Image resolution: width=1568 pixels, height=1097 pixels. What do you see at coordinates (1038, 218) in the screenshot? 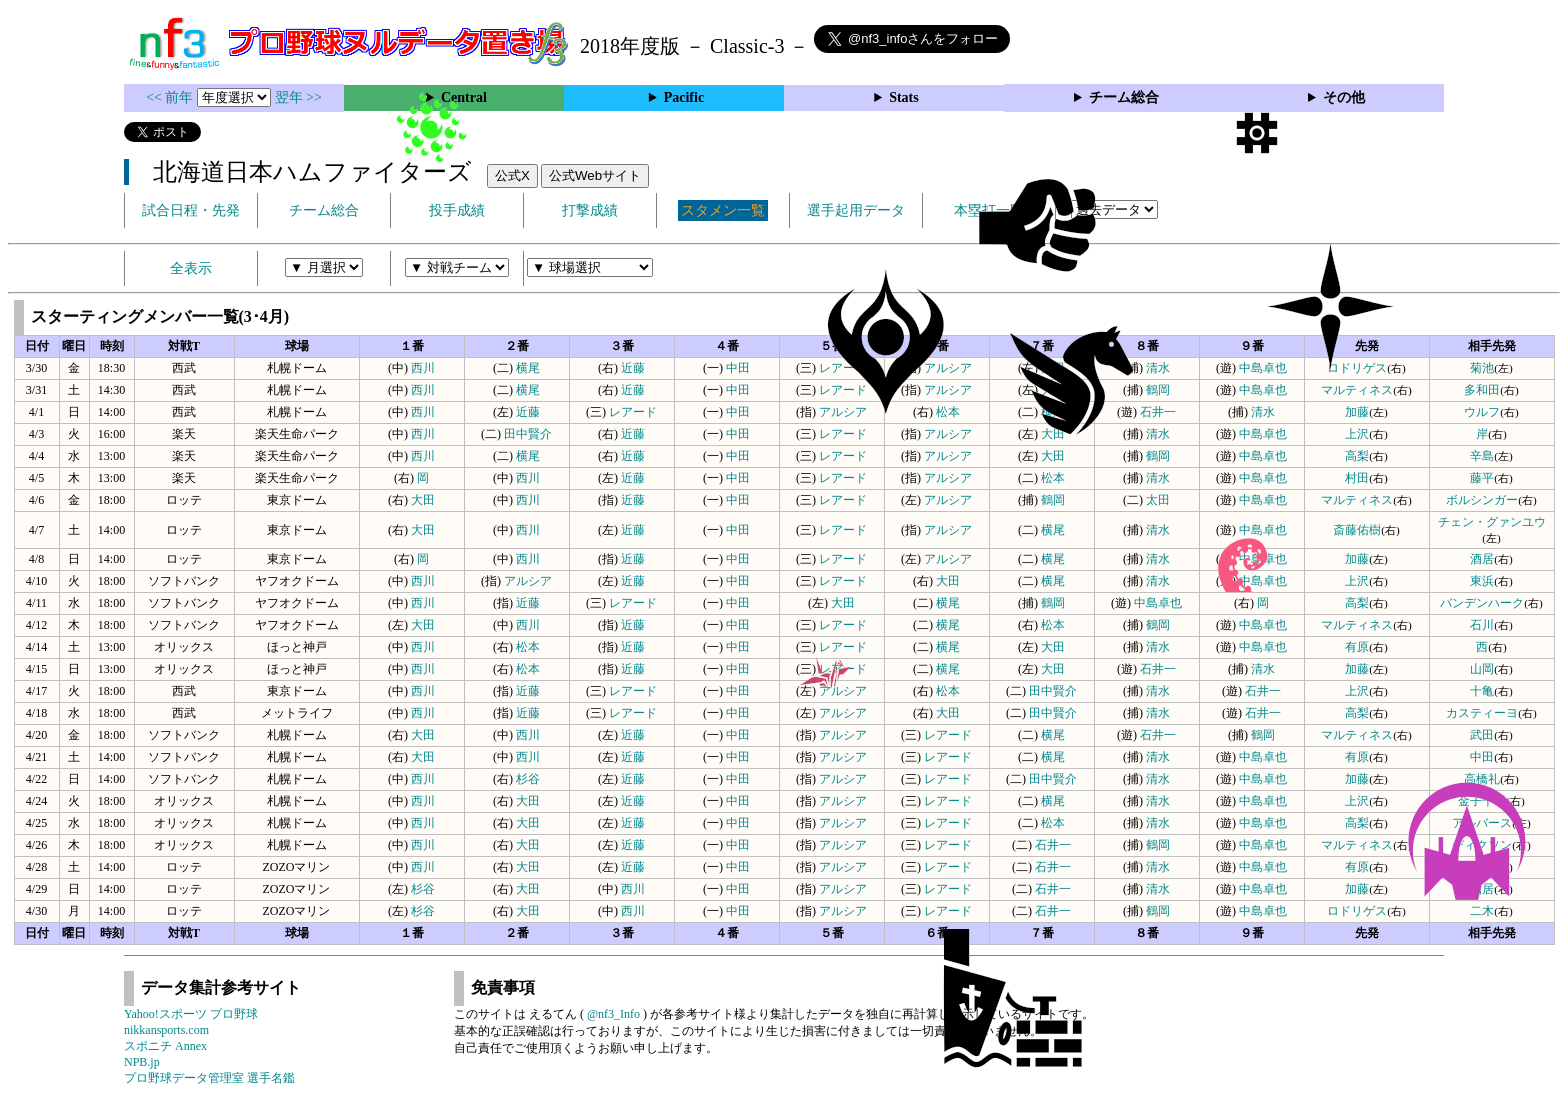
I see `rock move in a rock-paper-scissors game` at bounding box center [1038, 218].